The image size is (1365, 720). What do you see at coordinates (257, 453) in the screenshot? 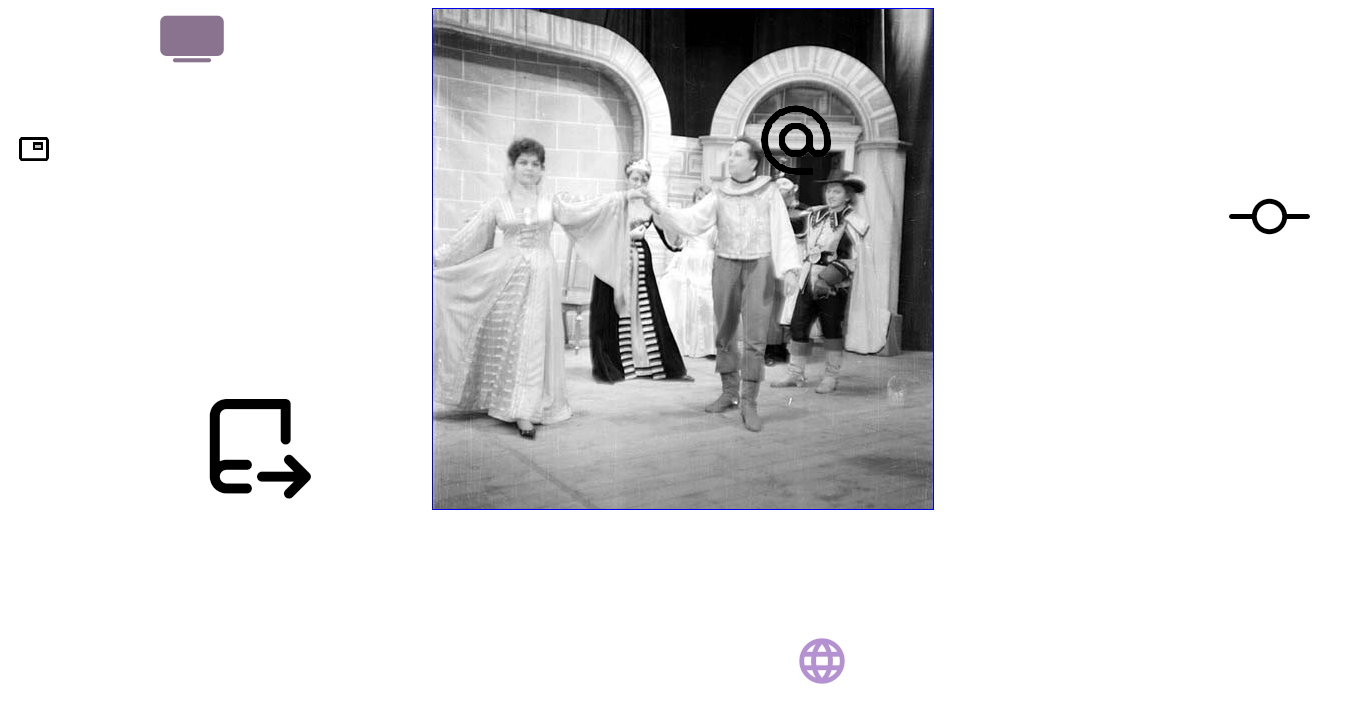
I see `pull changes from a remote repository` at bounding box center [257, 453].